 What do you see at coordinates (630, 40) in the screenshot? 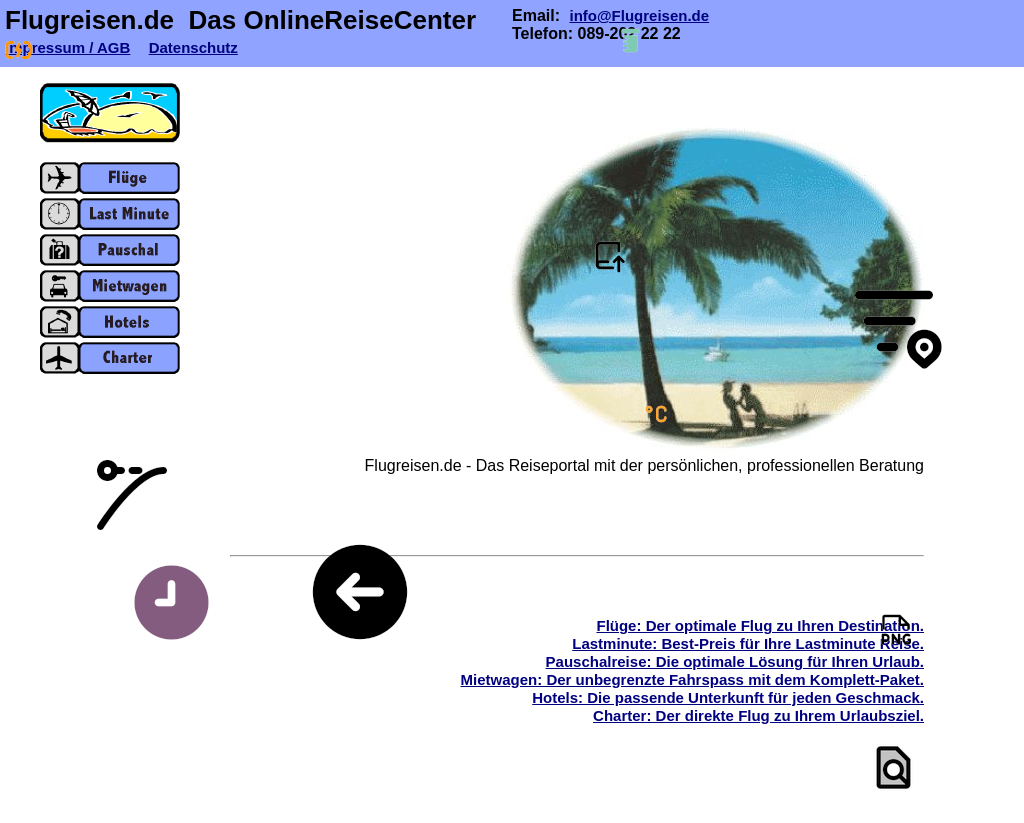
I see `view prescription or medication details` at bounding box center [630, 40].